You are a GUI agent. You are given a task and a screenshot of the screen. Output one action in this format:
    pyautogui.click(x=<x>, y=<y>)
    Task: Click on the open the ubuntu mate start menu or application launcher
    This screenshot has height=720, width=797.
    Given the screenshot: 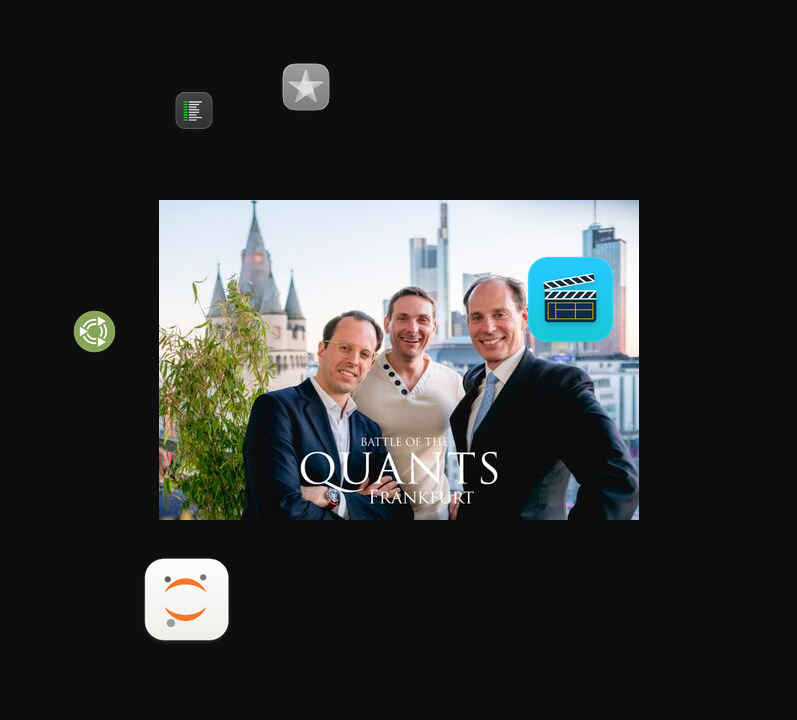 What is the action you would take?
    pyautogui.click(x=94, y=331)
    